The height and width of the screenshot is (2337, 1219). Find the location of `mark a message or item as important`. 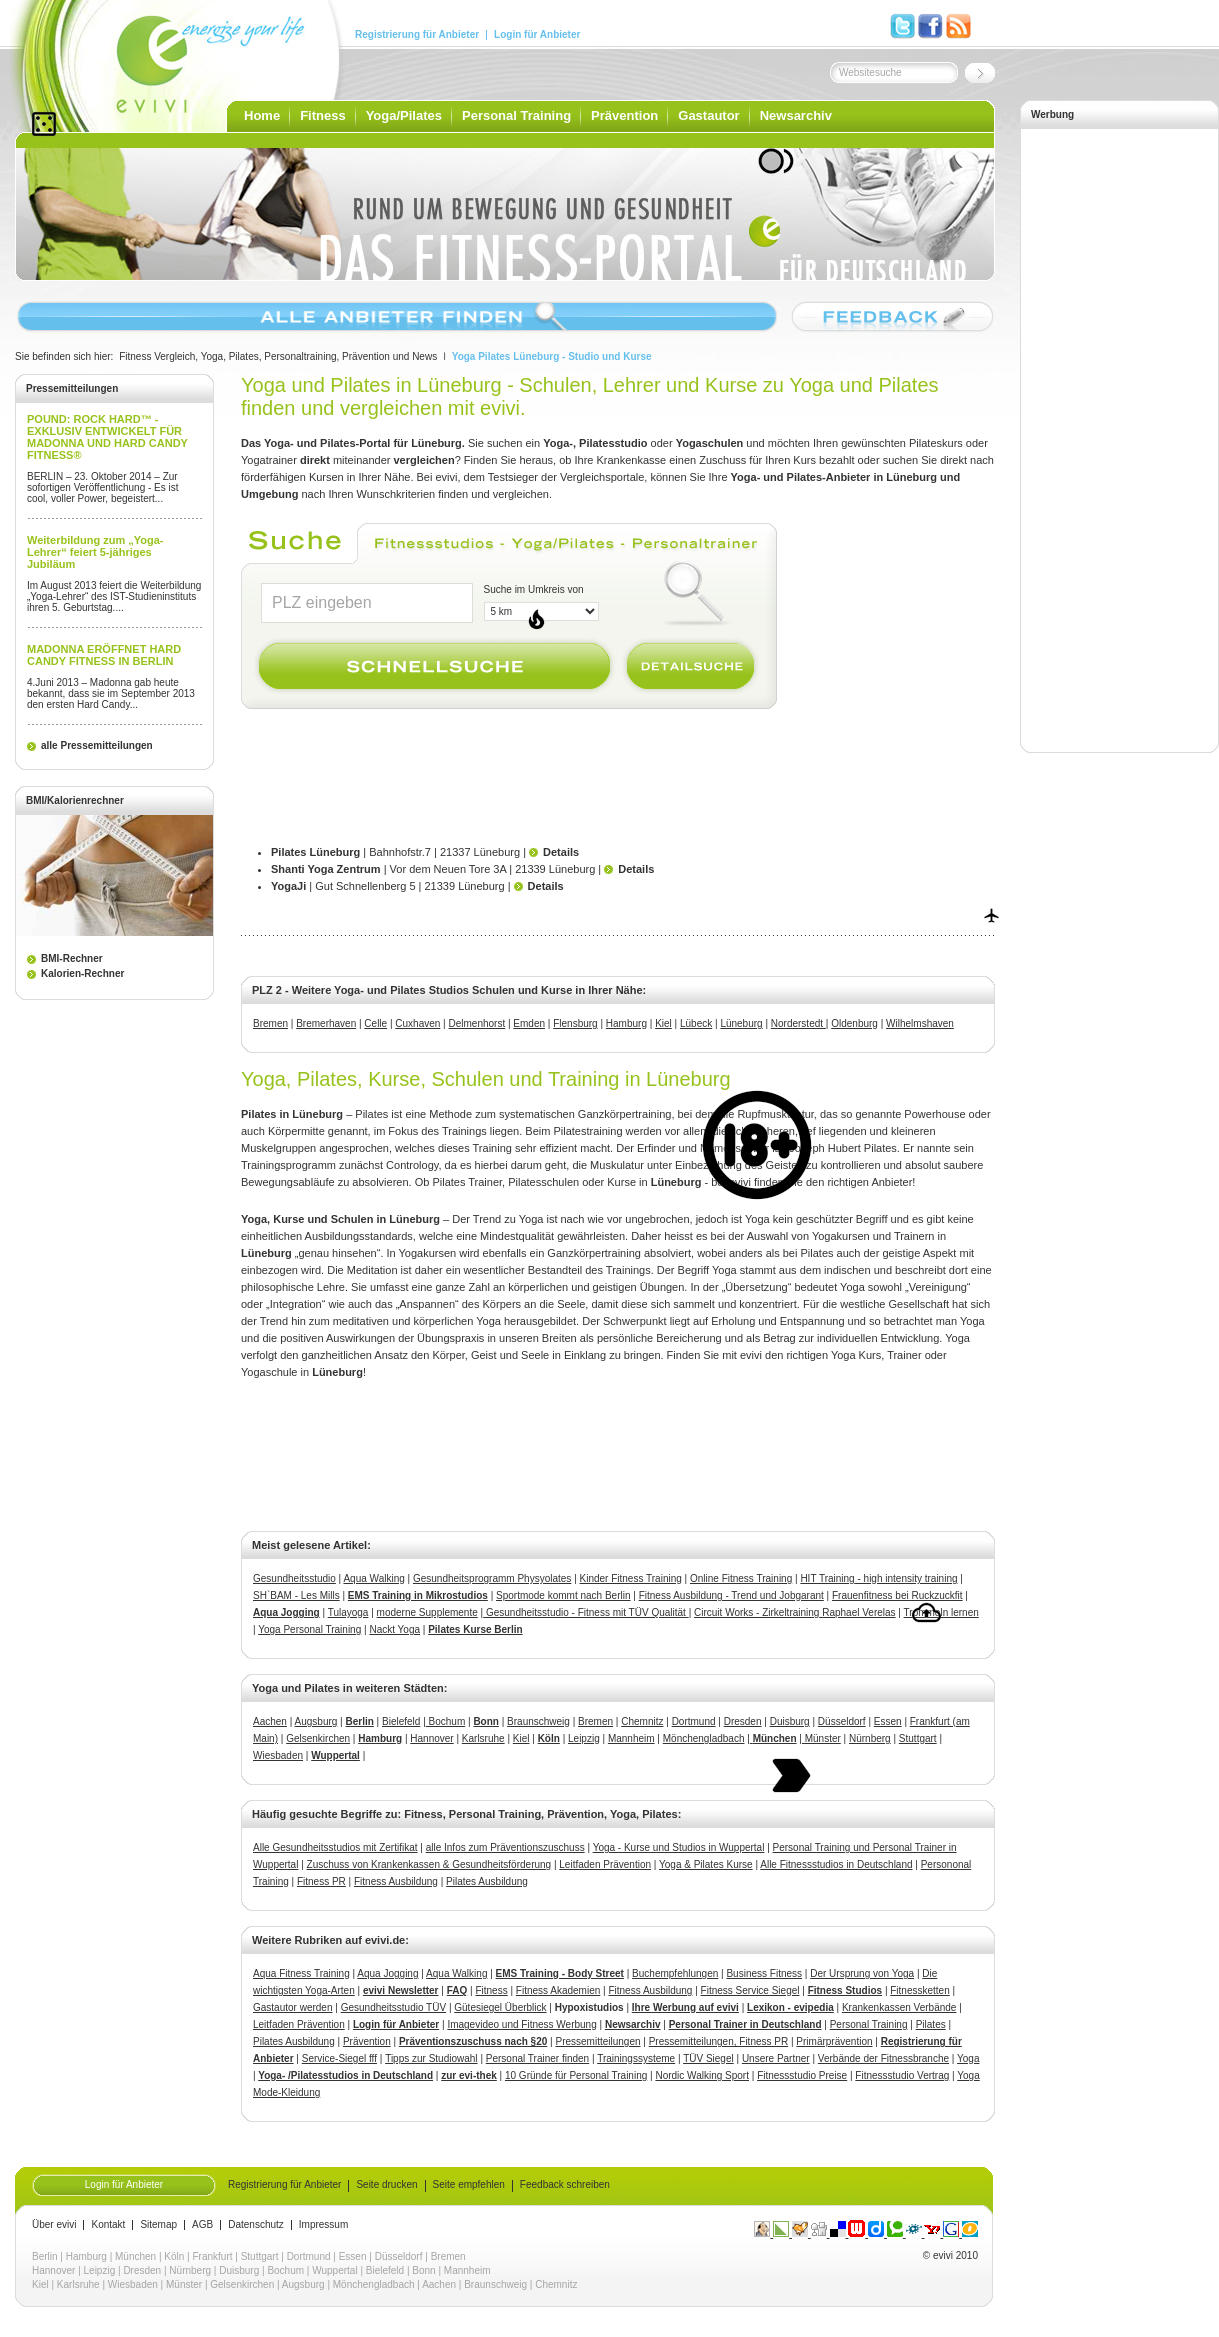

mark a message or item as important is located at coordinates (789, 1775).